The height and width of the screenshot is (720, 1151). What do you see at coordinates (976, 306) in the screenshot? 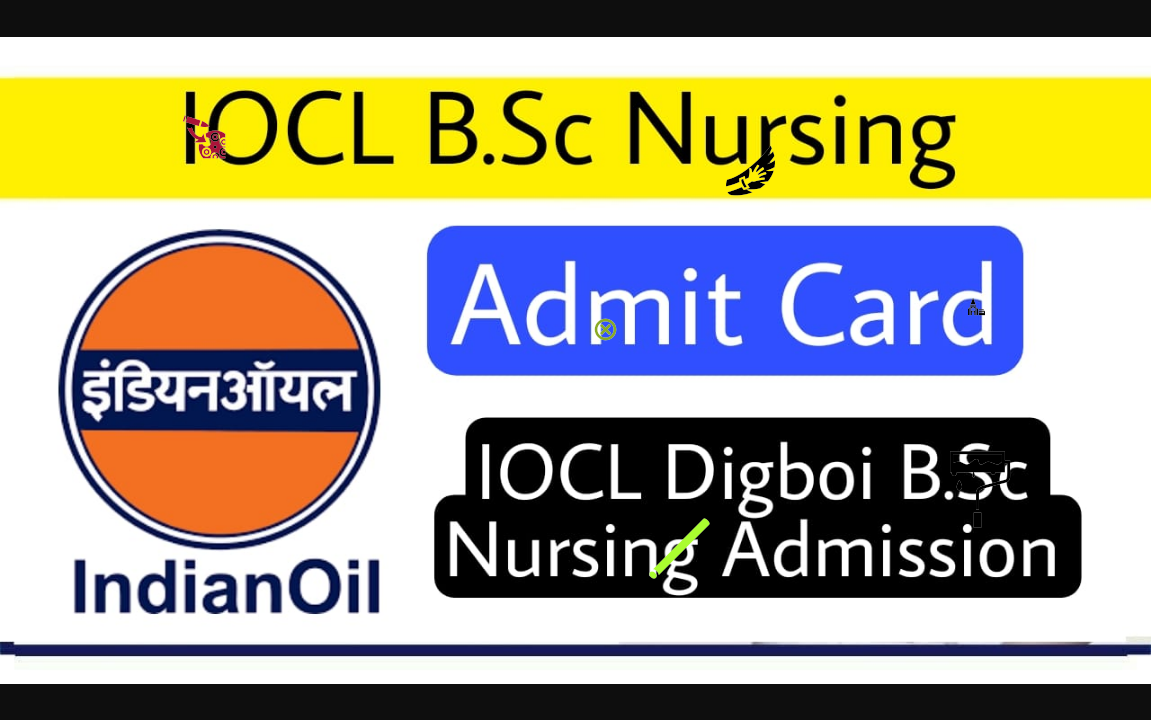
I see `locate nearby churches or places of worship` at bounding box center [976, 306].